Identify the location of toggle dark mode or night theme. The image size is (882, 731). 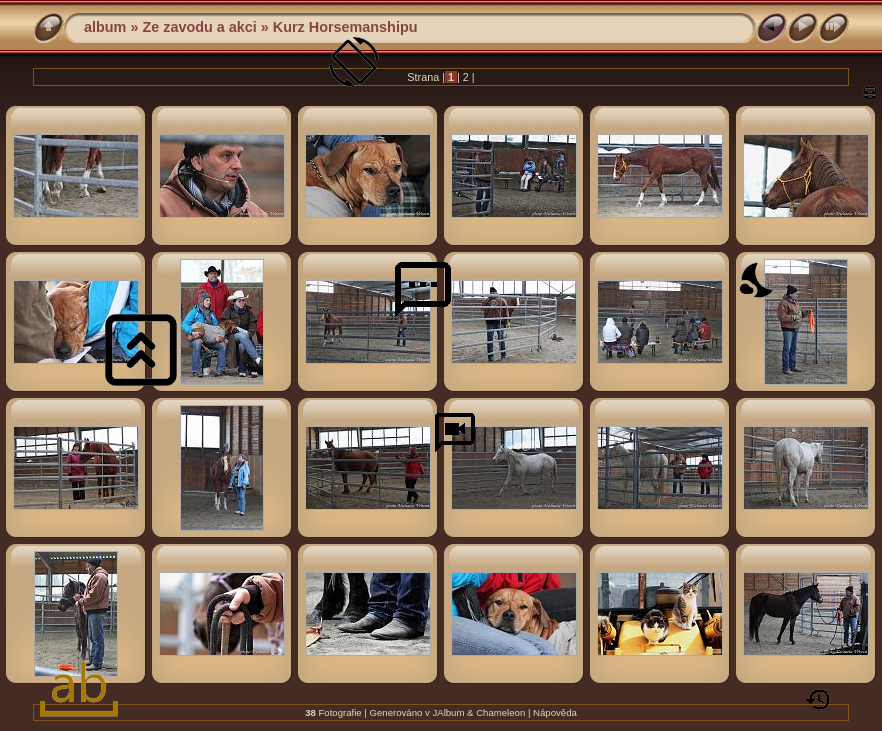
(759, 280).